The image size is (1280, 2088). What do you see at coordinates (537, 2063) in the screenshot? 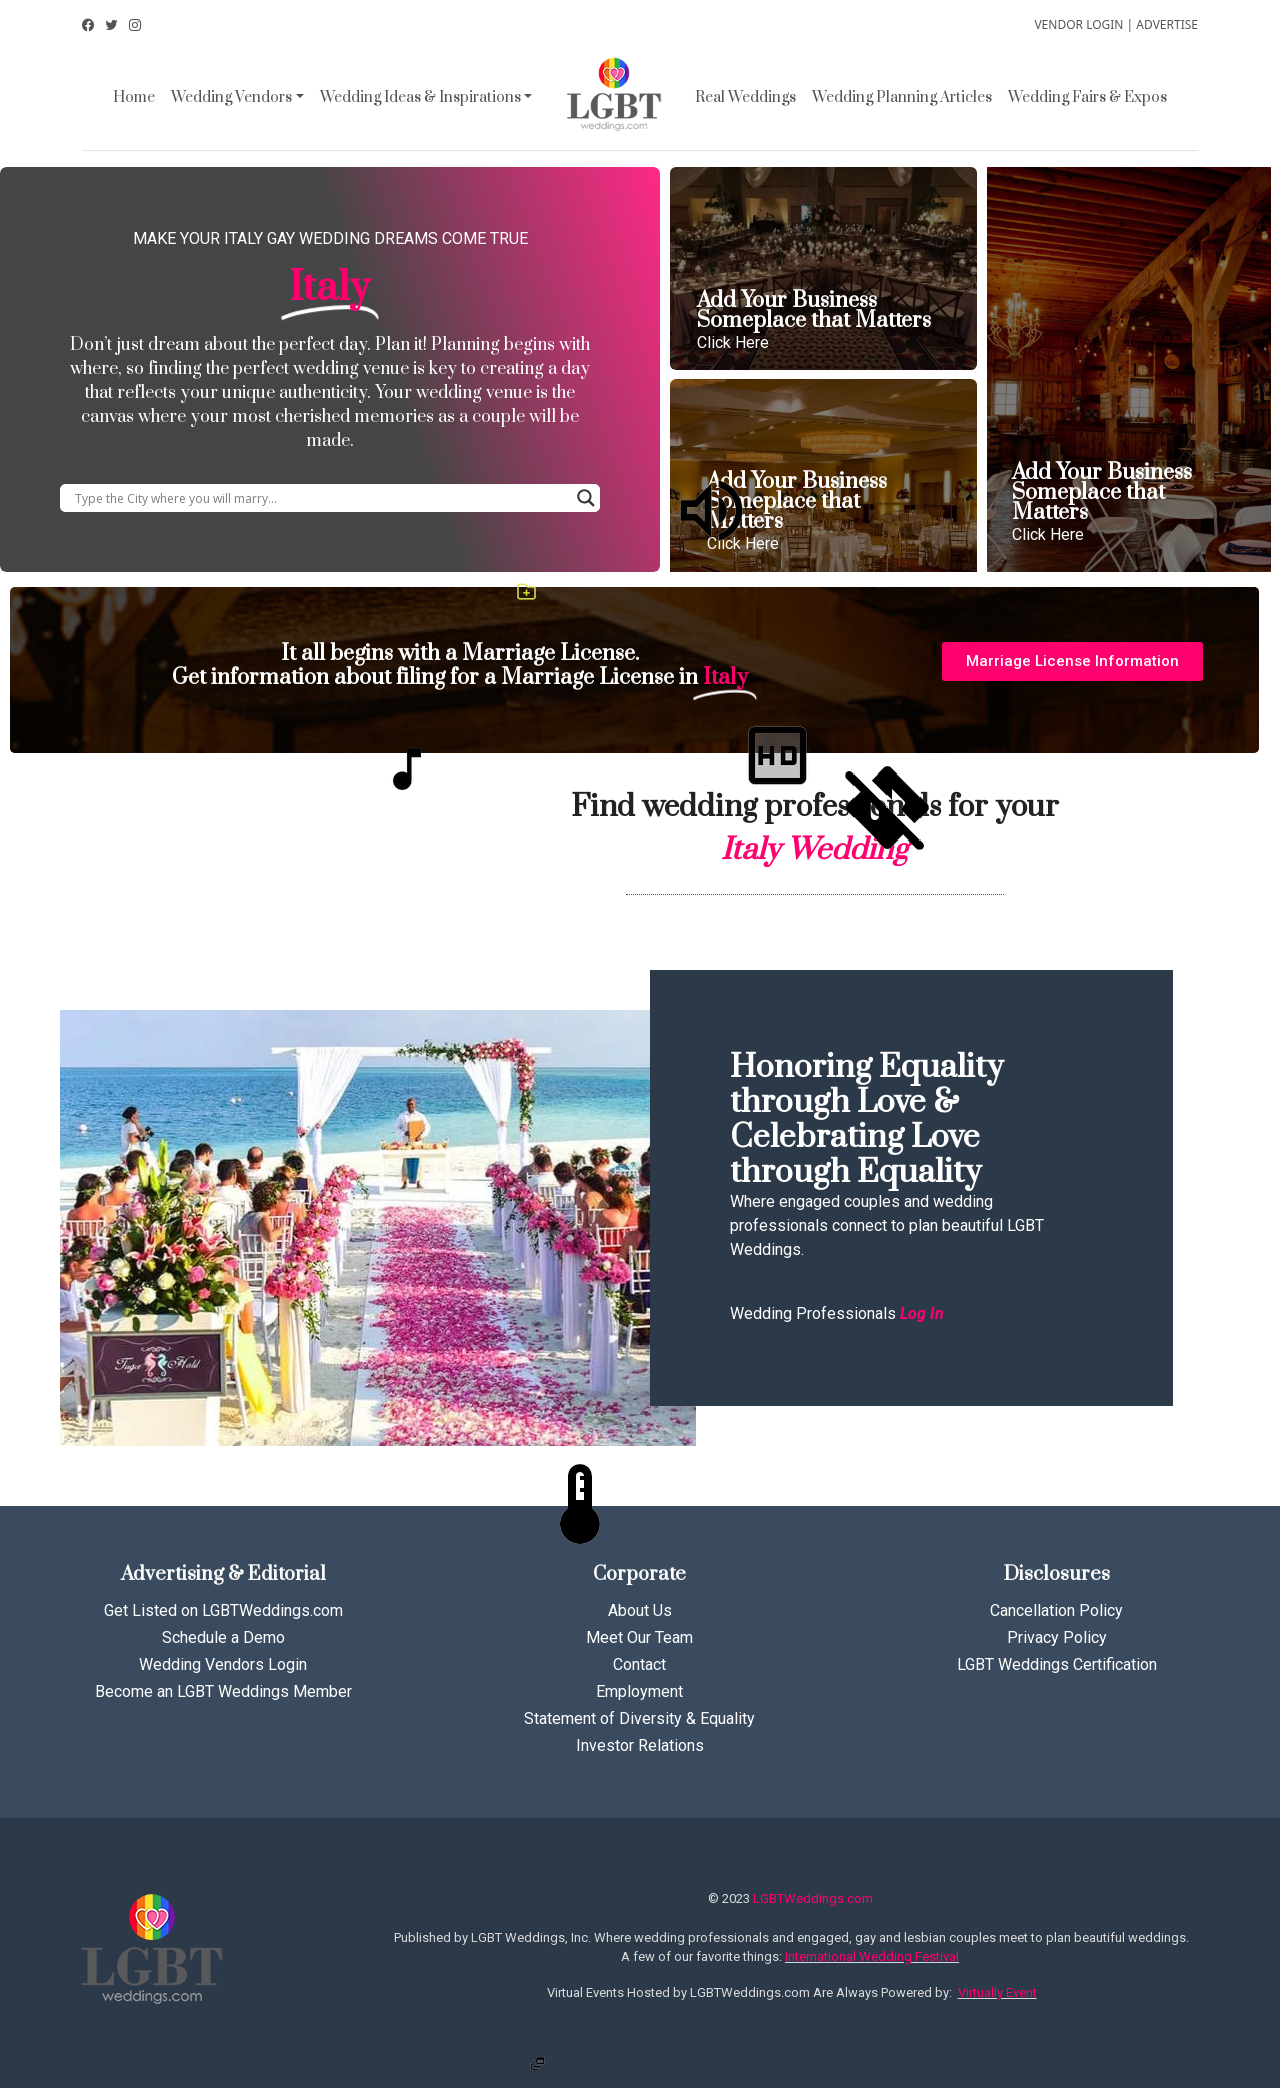
I see `view dynamic content feed` at bounding box center [537, 2063].